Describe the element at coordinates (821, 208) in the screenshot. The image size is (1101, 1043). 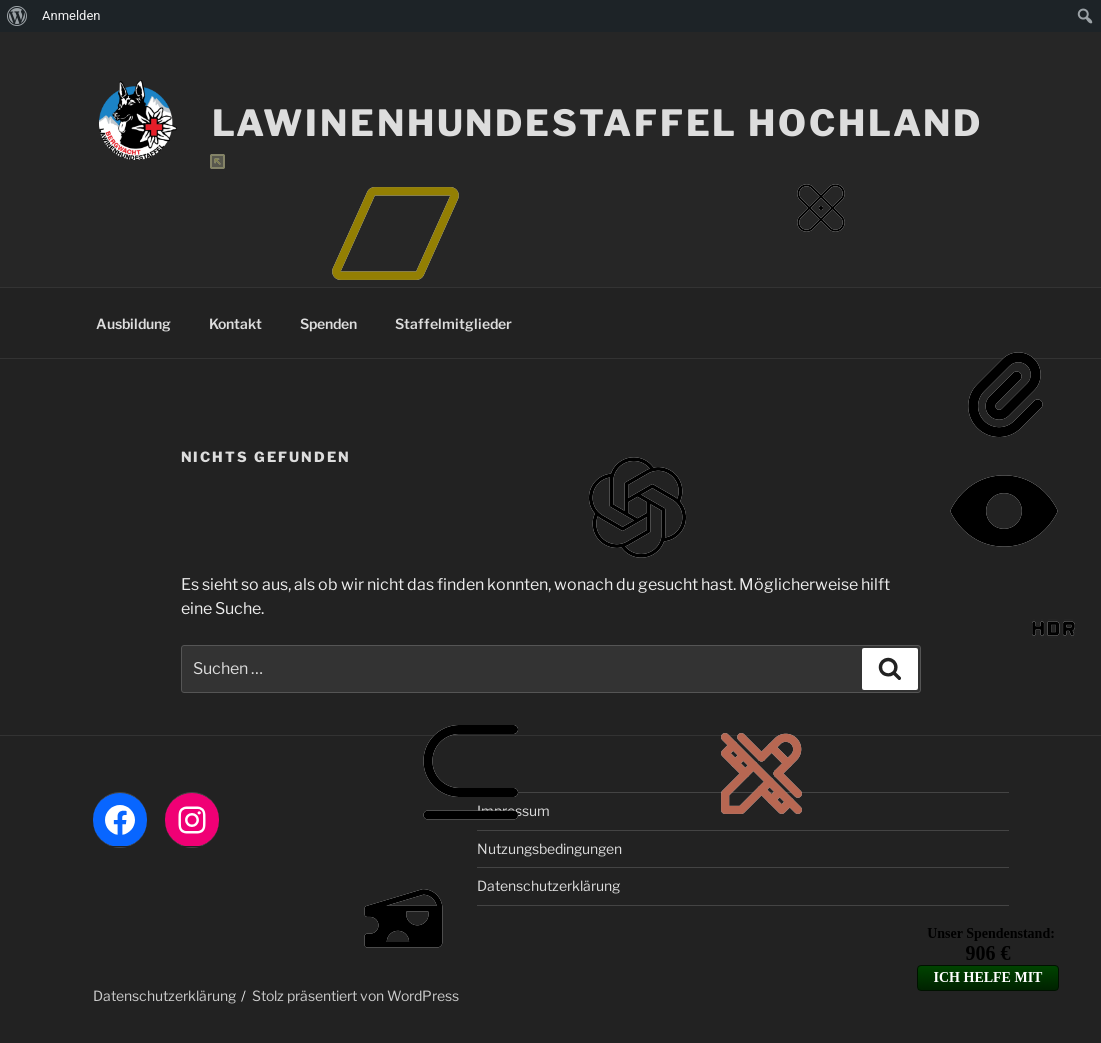
I see `access first aid or medical help resources` at that location.